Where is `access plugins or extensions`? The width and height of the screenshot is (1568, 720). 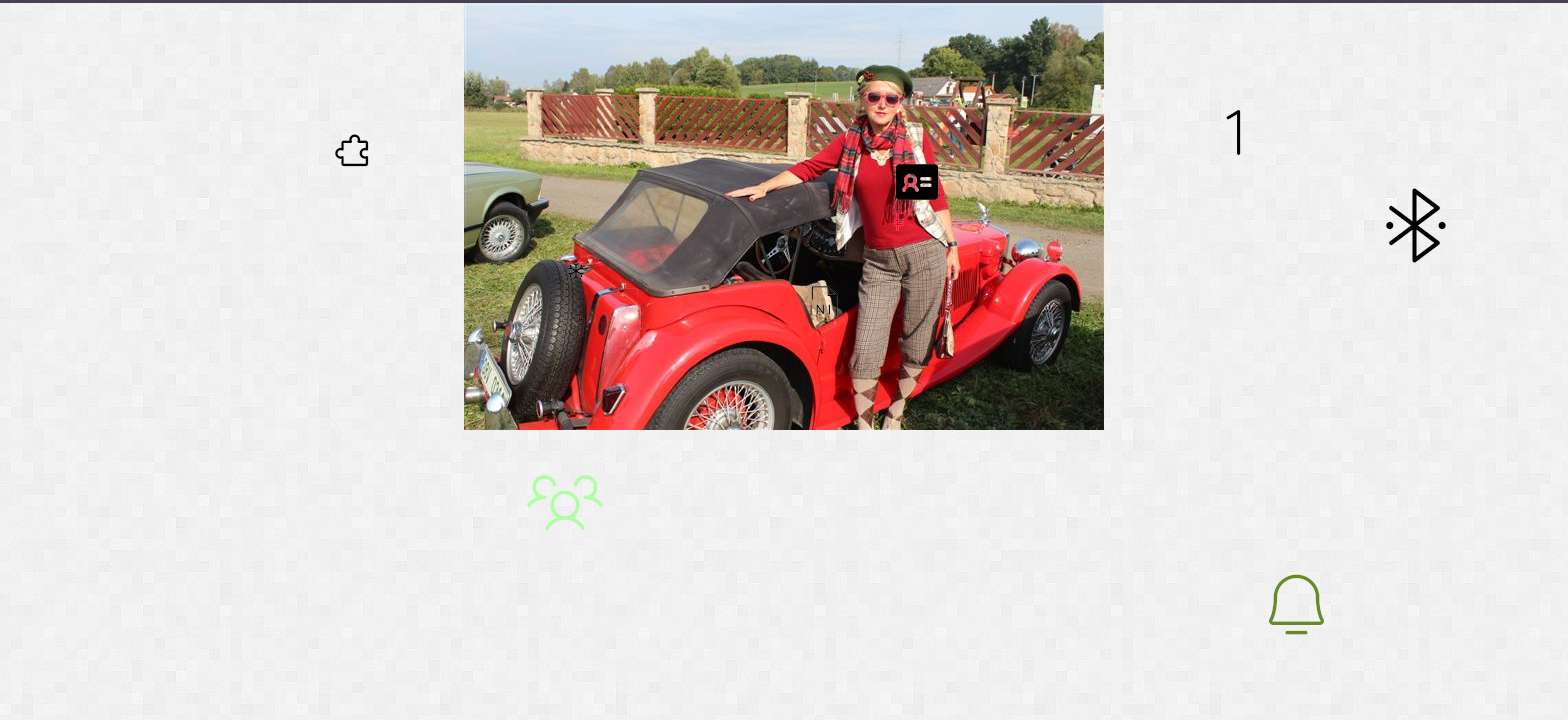
access plugins or extensions is located at coordinates (353, 151).